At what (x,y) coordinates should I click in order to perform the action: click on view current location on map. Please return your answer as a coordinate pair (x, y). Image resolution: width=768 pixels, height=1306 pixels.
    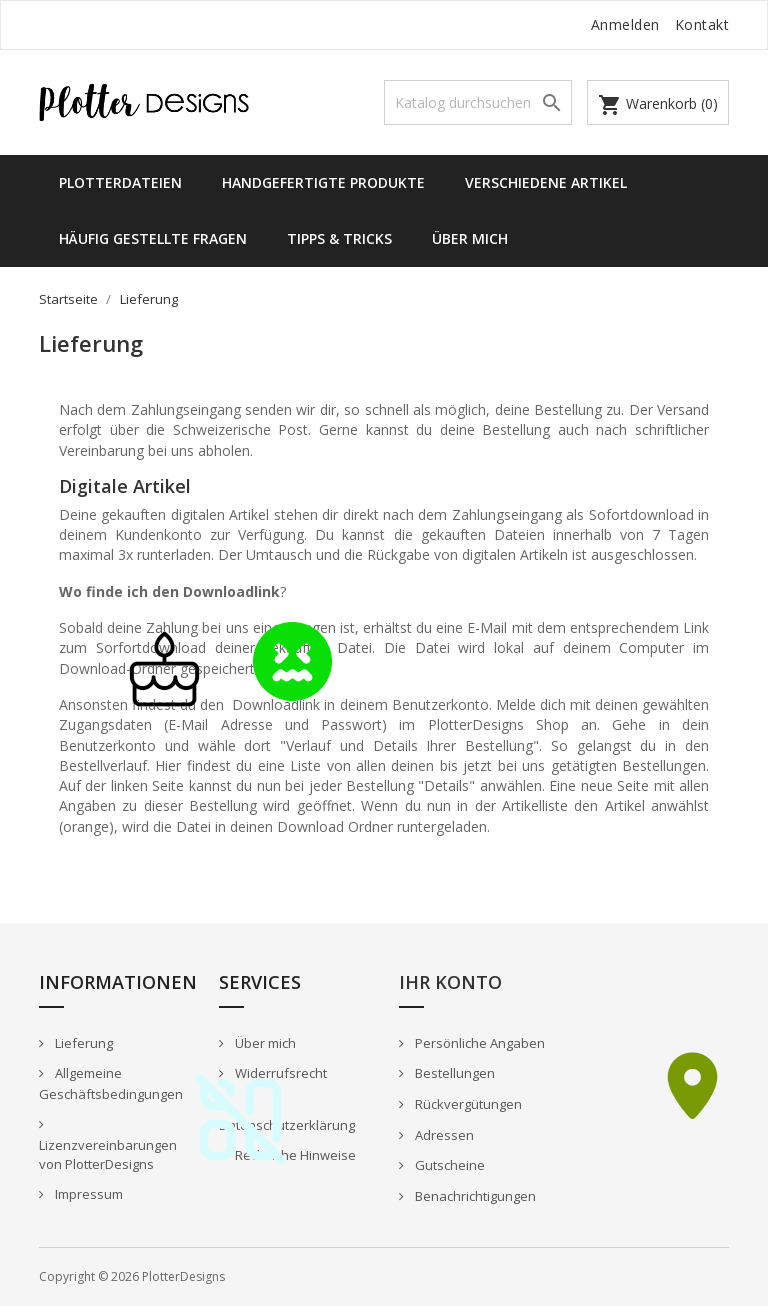
    Looking at the image, I should click on (692, 1085).